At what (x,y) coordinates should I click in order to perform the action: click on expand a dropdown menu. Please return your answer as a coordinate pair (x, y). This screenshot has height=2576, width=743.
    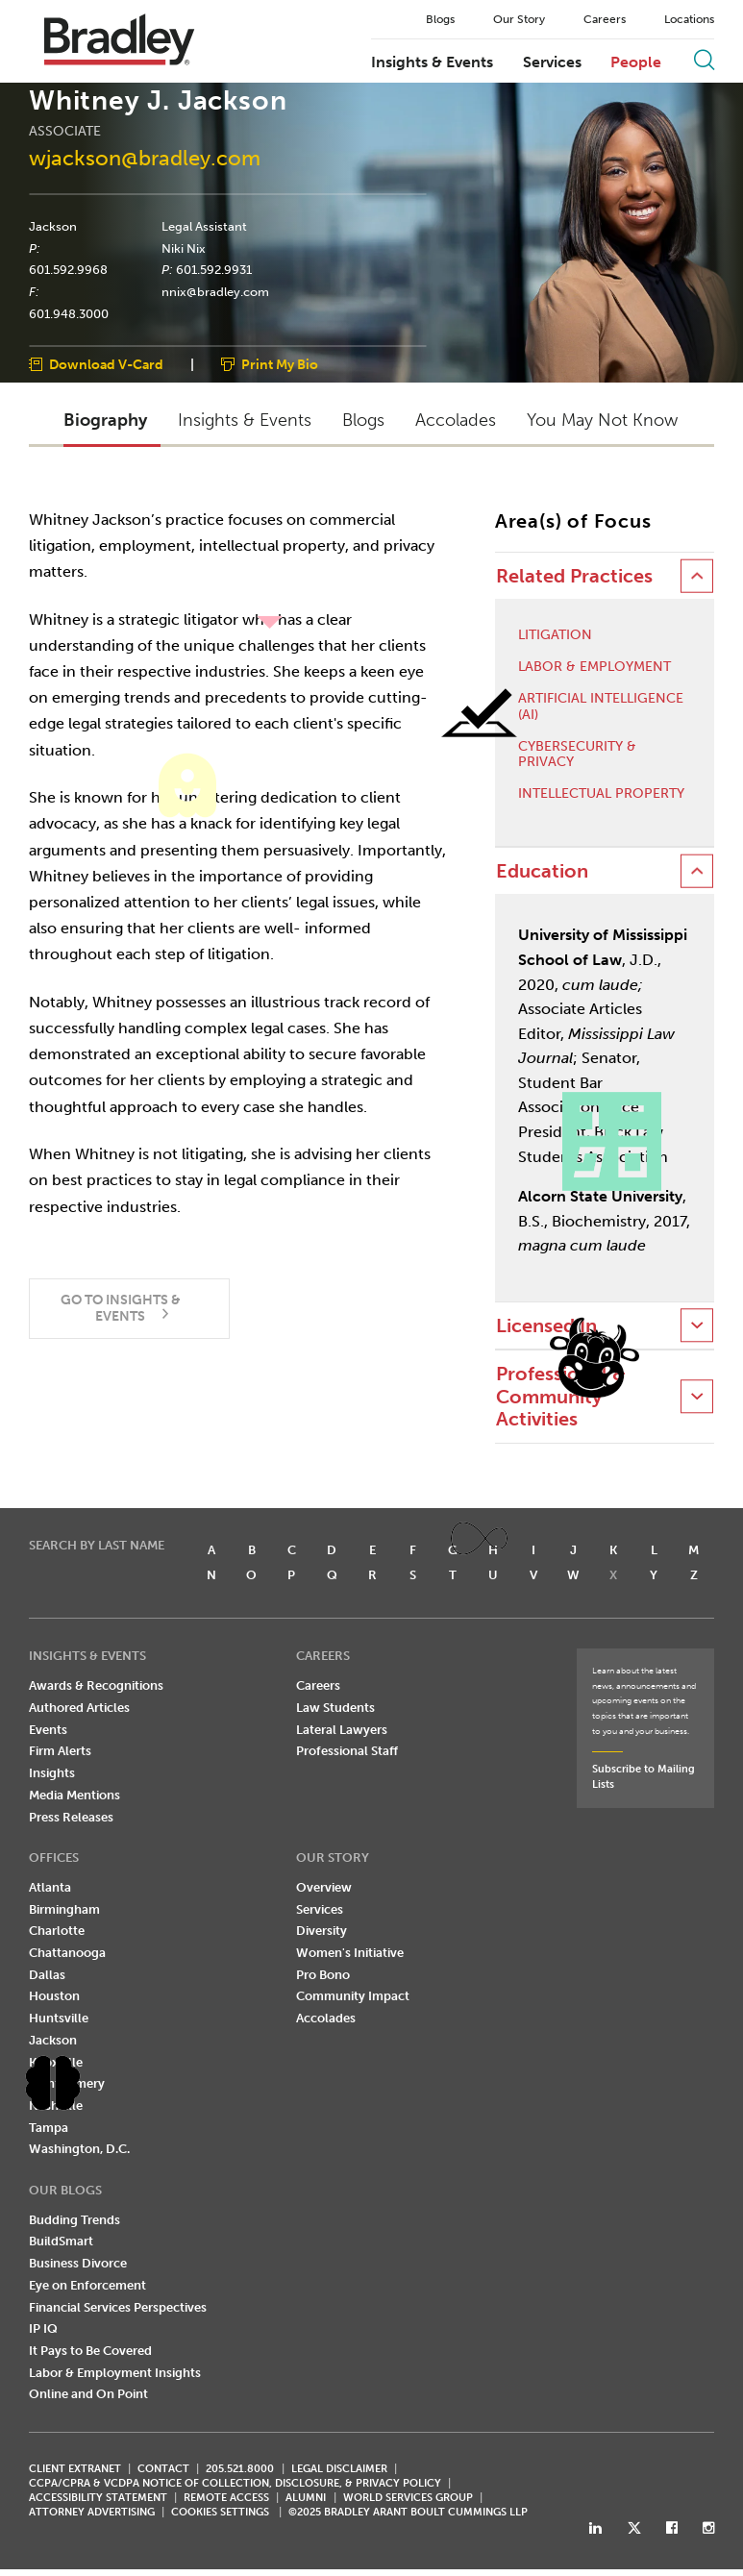
    Looking at the image, I should click on (269, 622).